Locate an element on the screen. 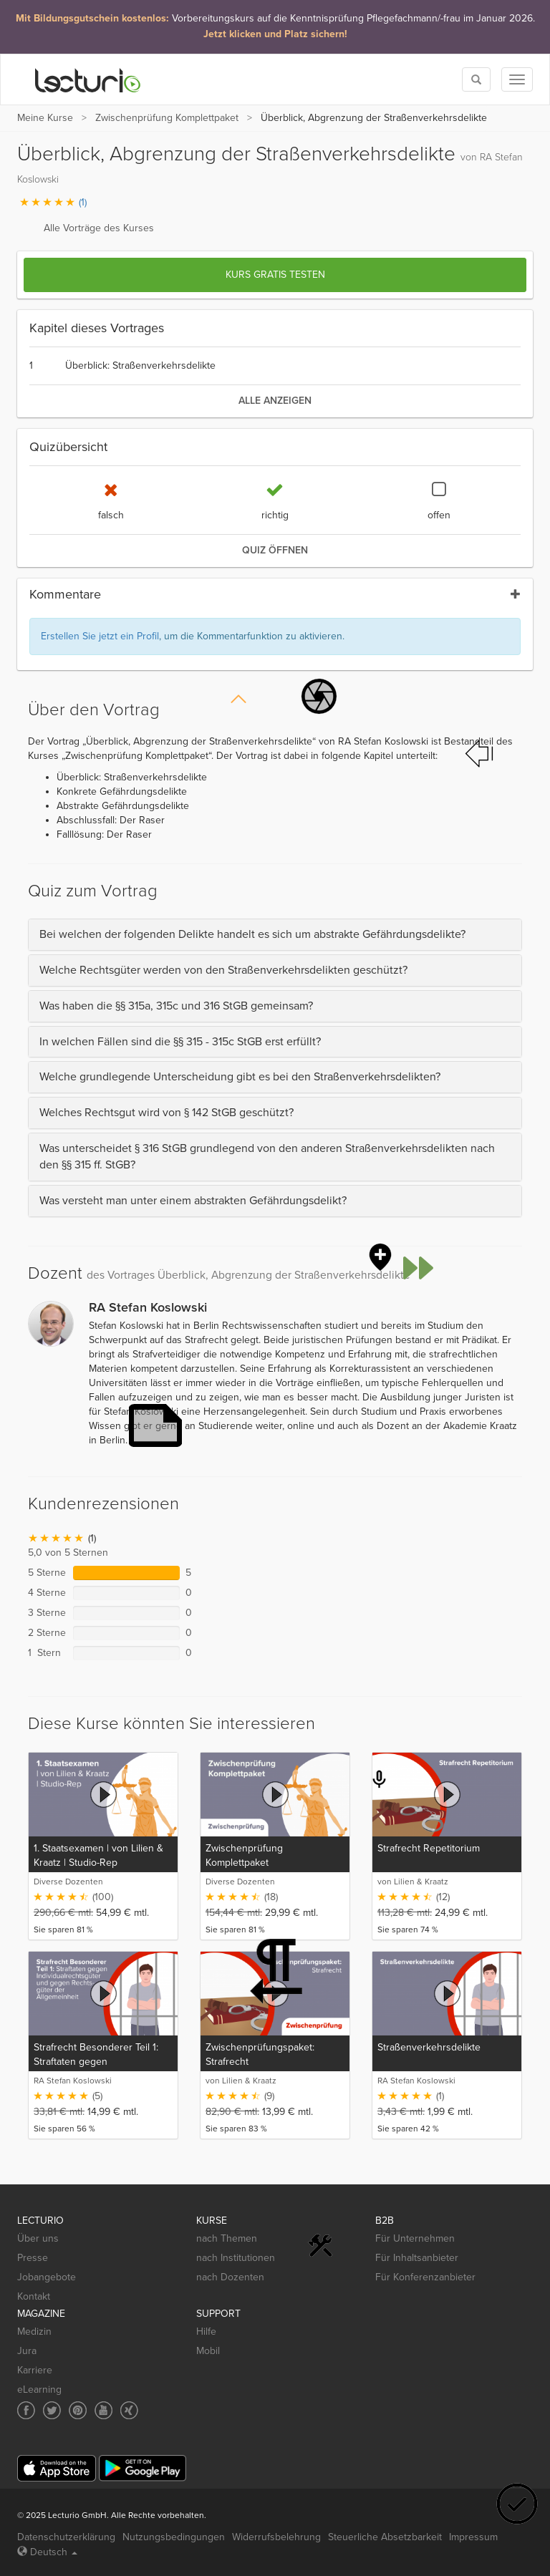 This screenshot has height=2576, width=550. indicates page or feature under construction is located at coordinates (320, 2246).